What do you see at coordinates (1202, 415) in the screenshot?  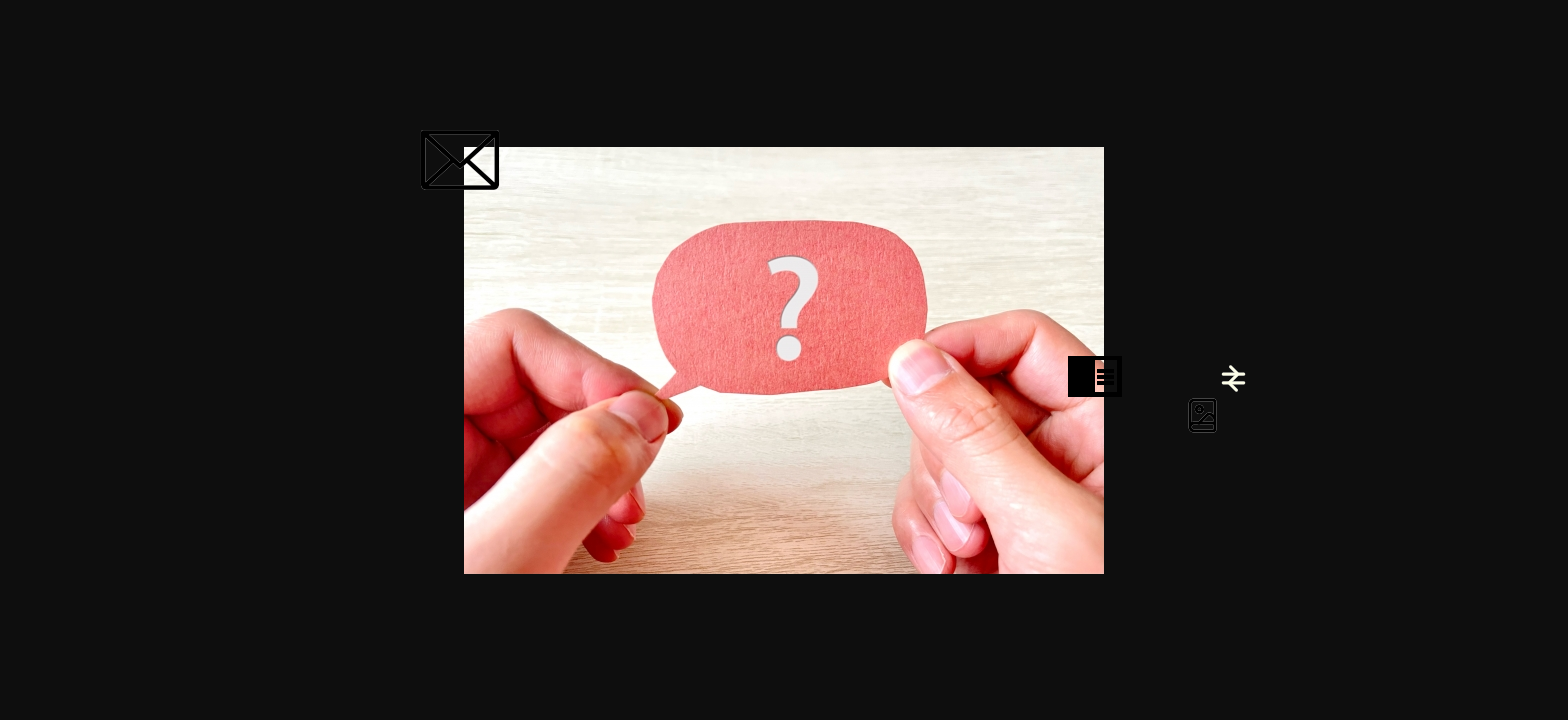 I see `view photo album or image gallery` at bounding box center [1202, 415].